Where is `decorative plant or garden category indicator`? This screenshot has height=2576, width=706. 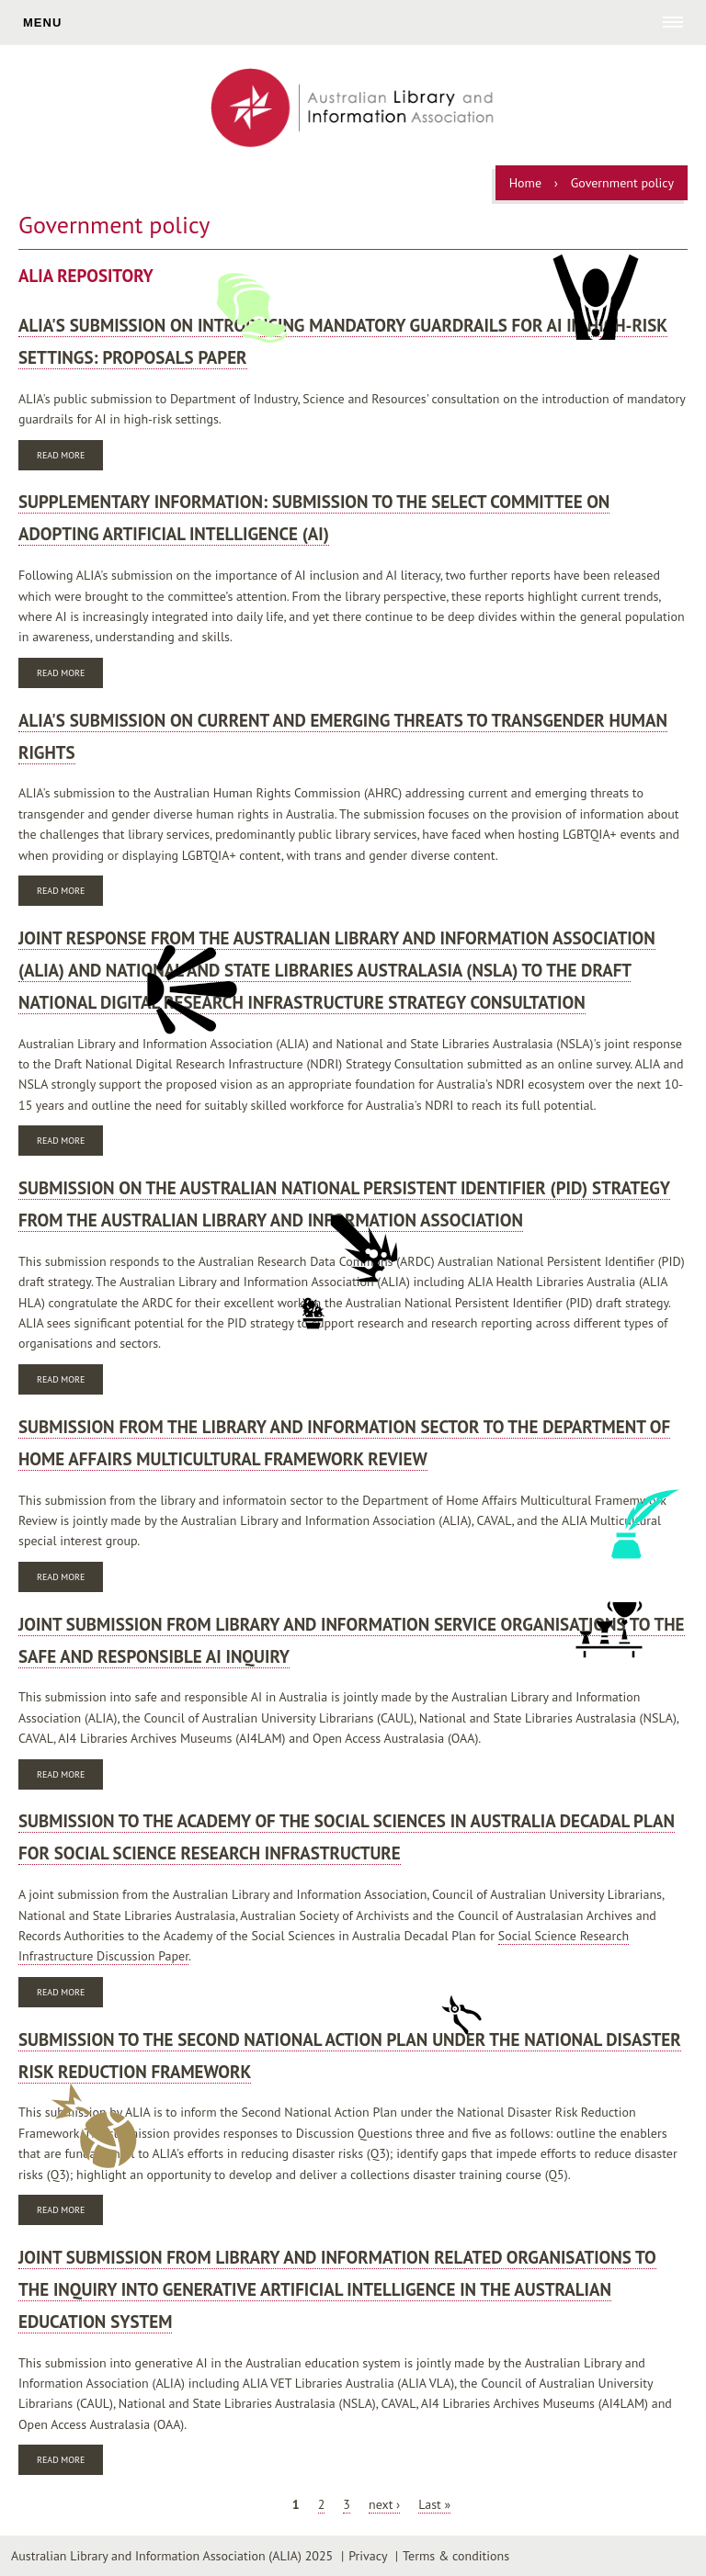 decorative plant or garden category indicator is located at coordinates (313, 1313).